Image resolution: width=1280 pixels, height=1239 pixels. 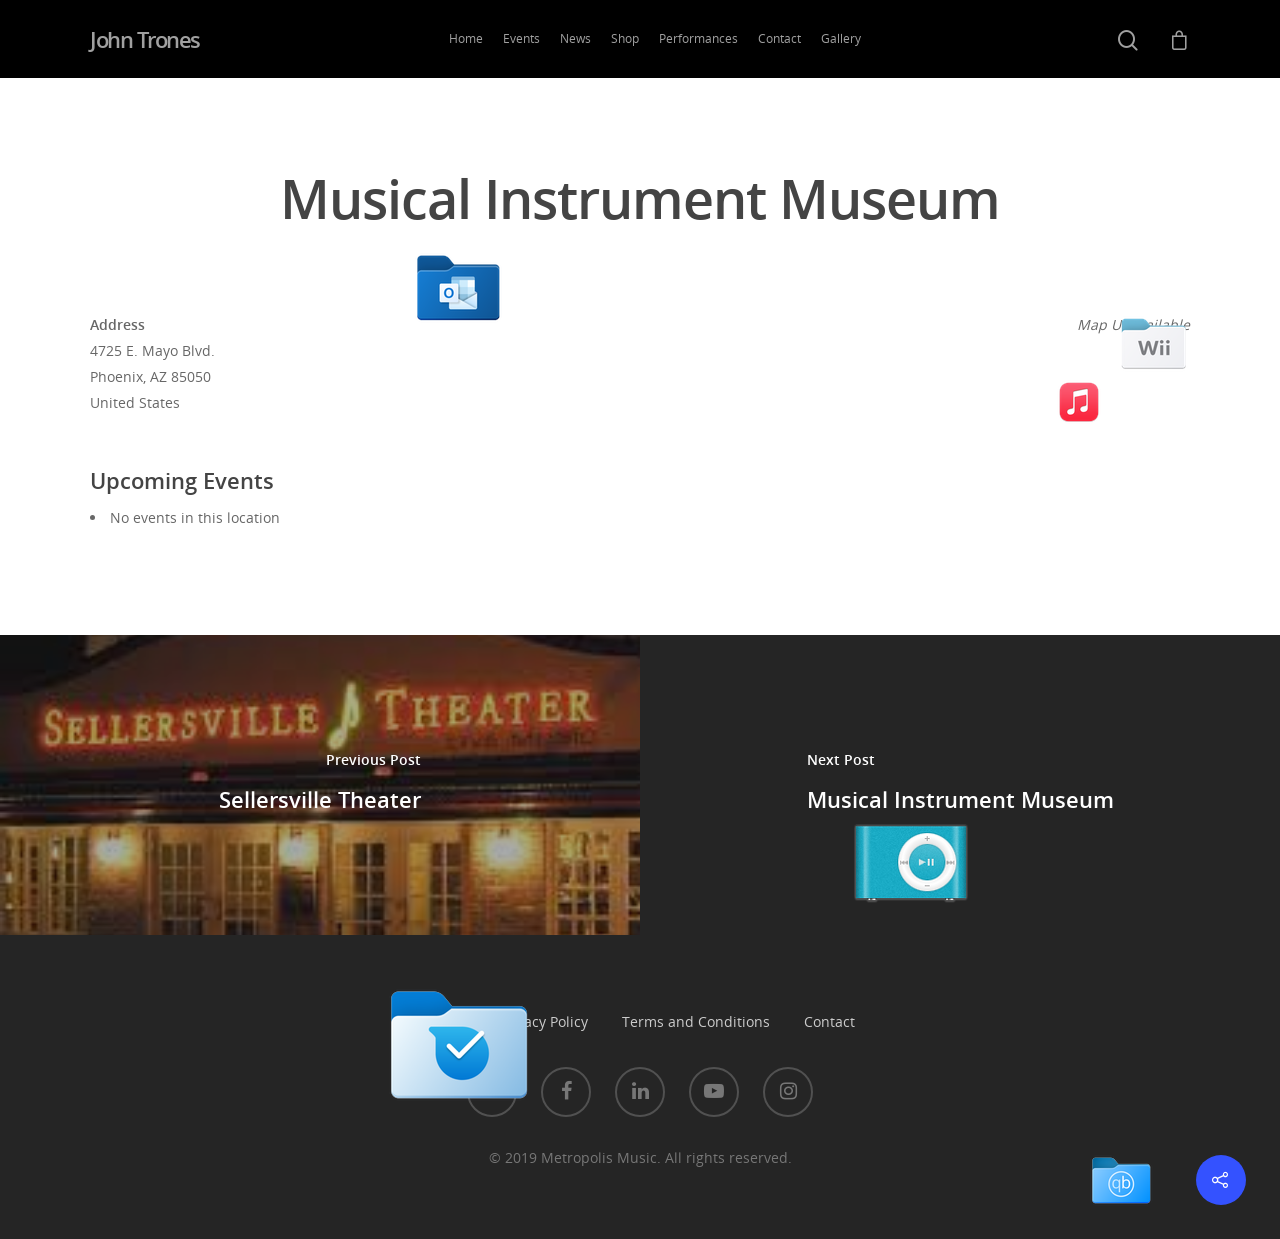 What do you see at coordinates (1153, 345) in the screenshot?
I see `folder for nintendo wii related files and games` at bounding box center [1153, 345].